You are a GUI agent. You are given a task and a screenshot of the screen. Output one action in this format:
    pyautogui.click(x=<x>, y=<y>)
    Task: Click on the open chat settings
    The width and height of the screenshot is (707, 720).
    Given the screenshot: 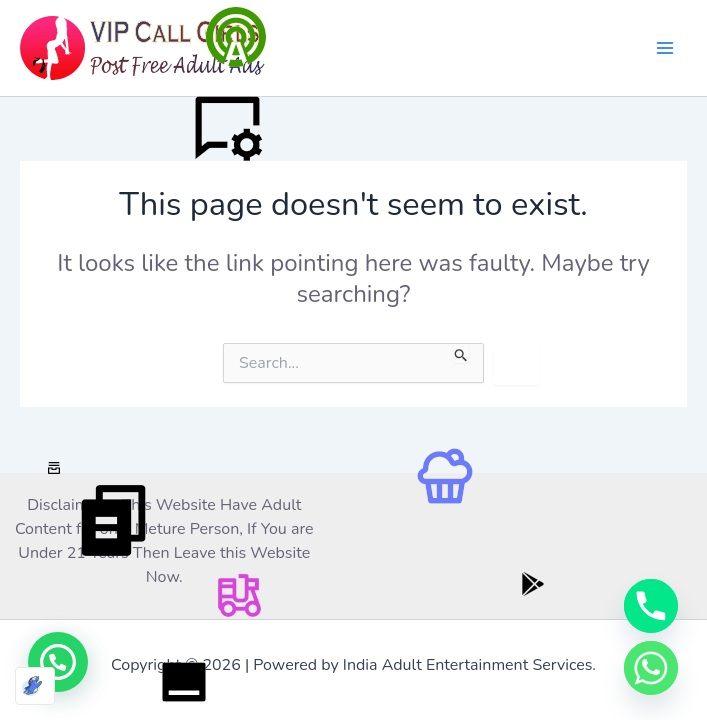 What is the action you would take?
    pyautogui.click(x=227, y=125)
    